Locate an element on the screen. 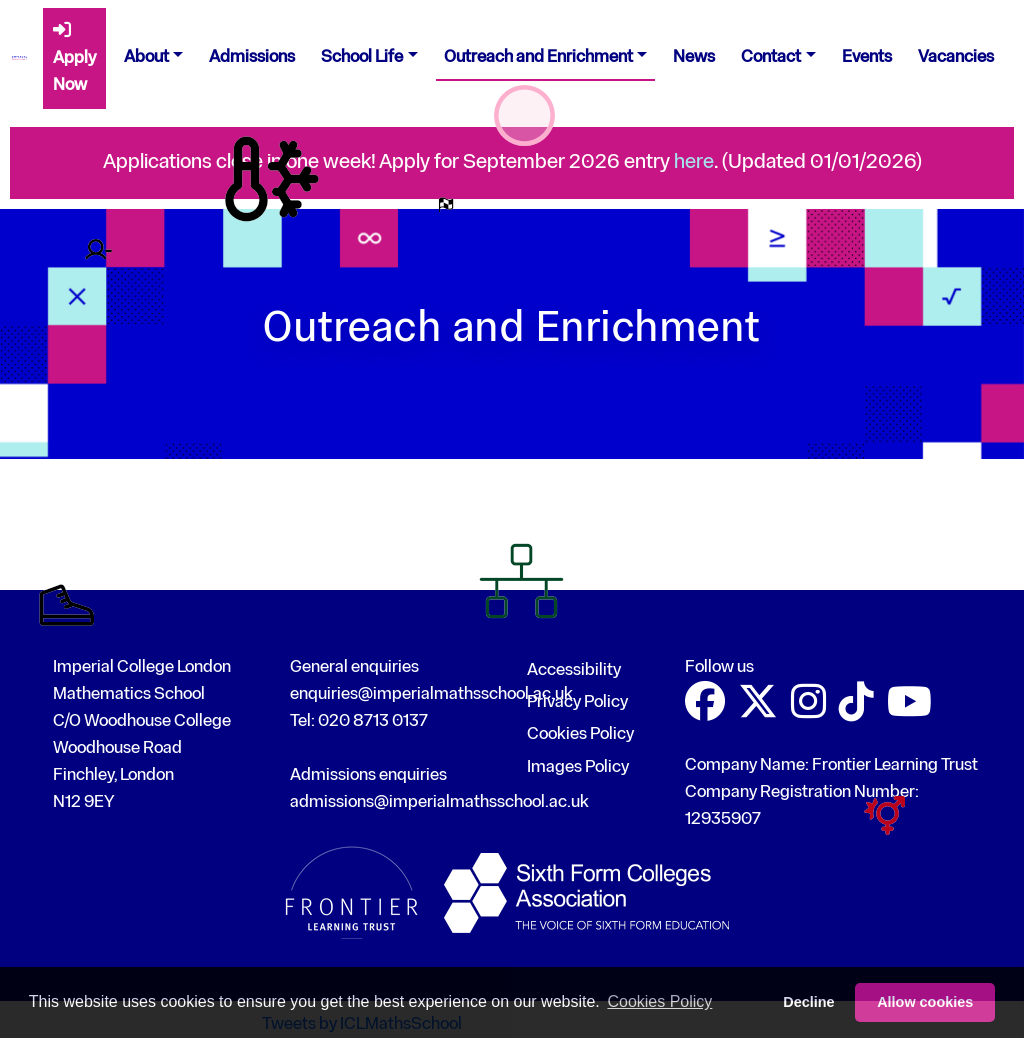 The width and height of the screenshot is (1024, 1038). indicates gender-based violence awareness or resources is located at coordinates (884, 816).